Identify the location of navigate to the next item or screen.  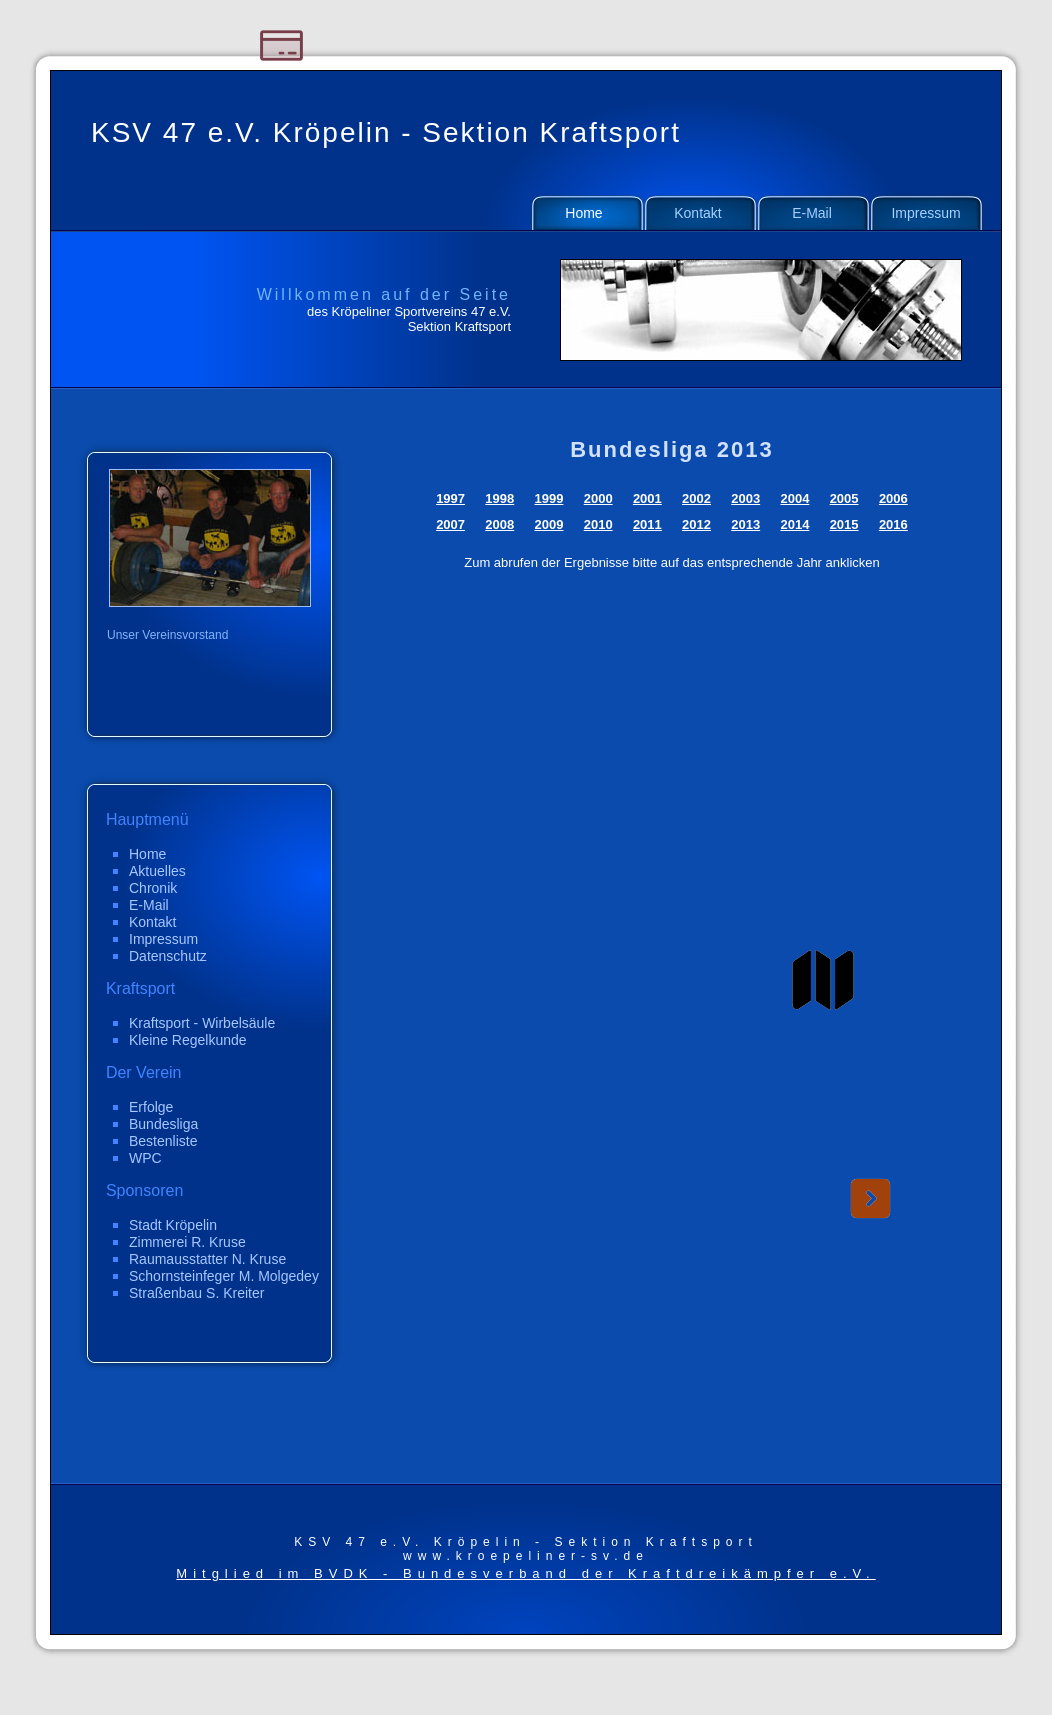
(870, 1198).